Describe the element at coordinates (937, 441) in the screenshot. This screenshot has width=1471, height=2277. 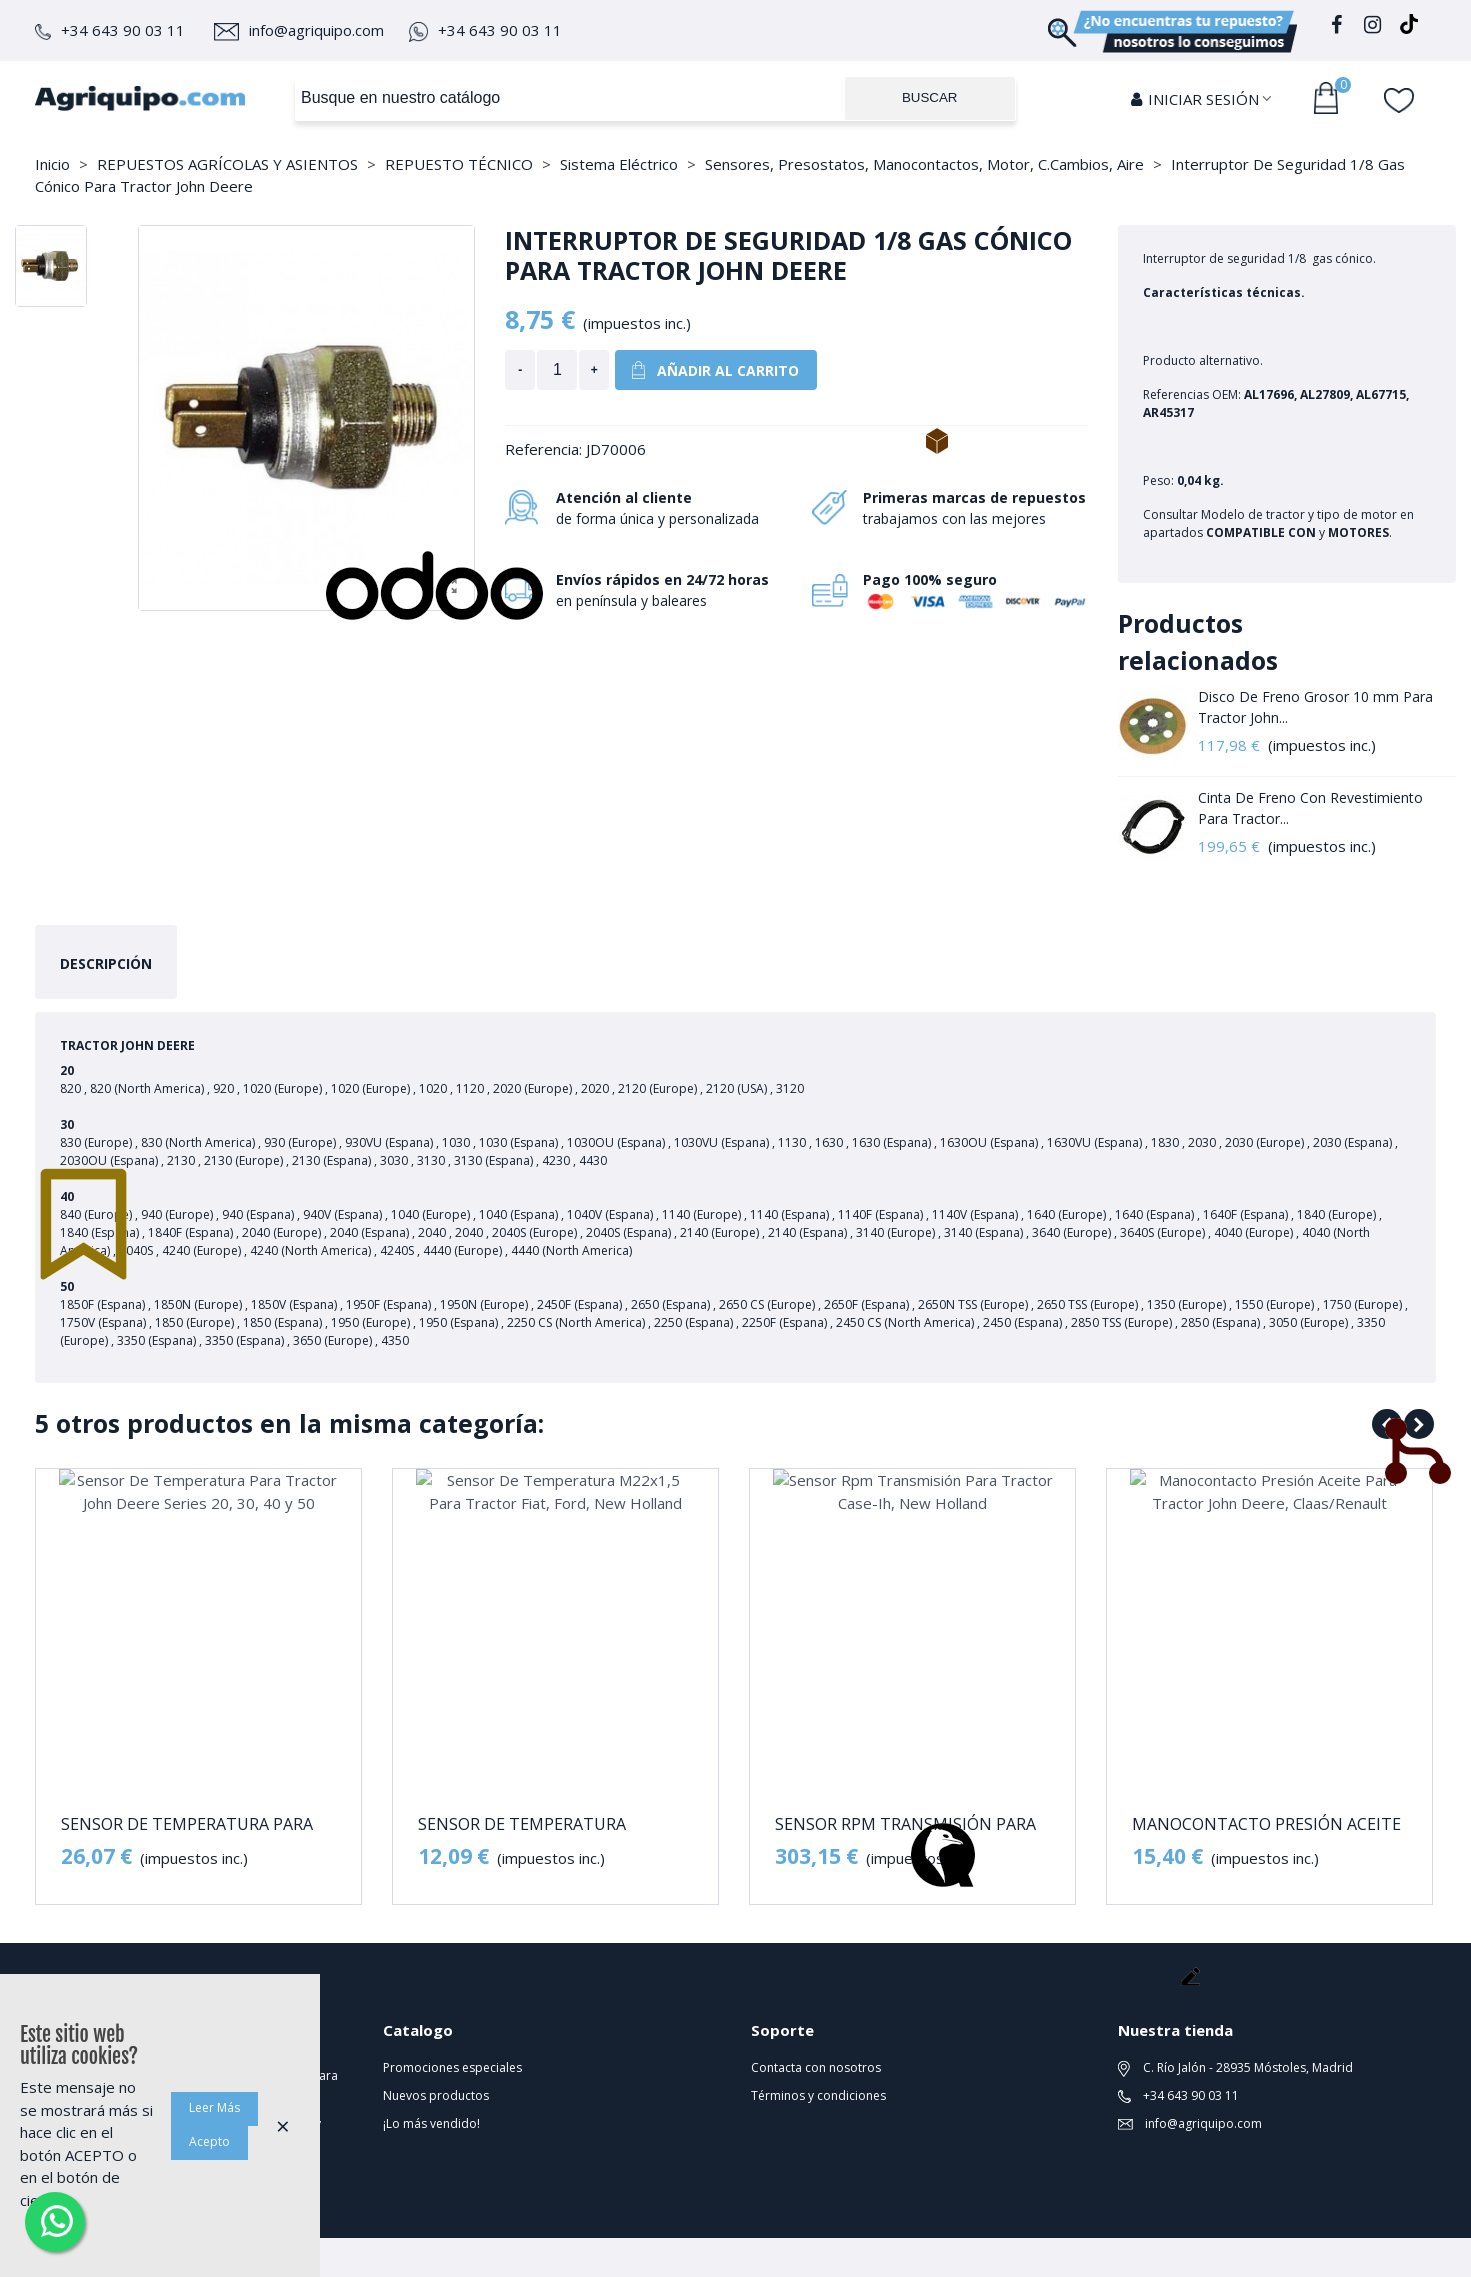
I see `open the Task app` at that location.